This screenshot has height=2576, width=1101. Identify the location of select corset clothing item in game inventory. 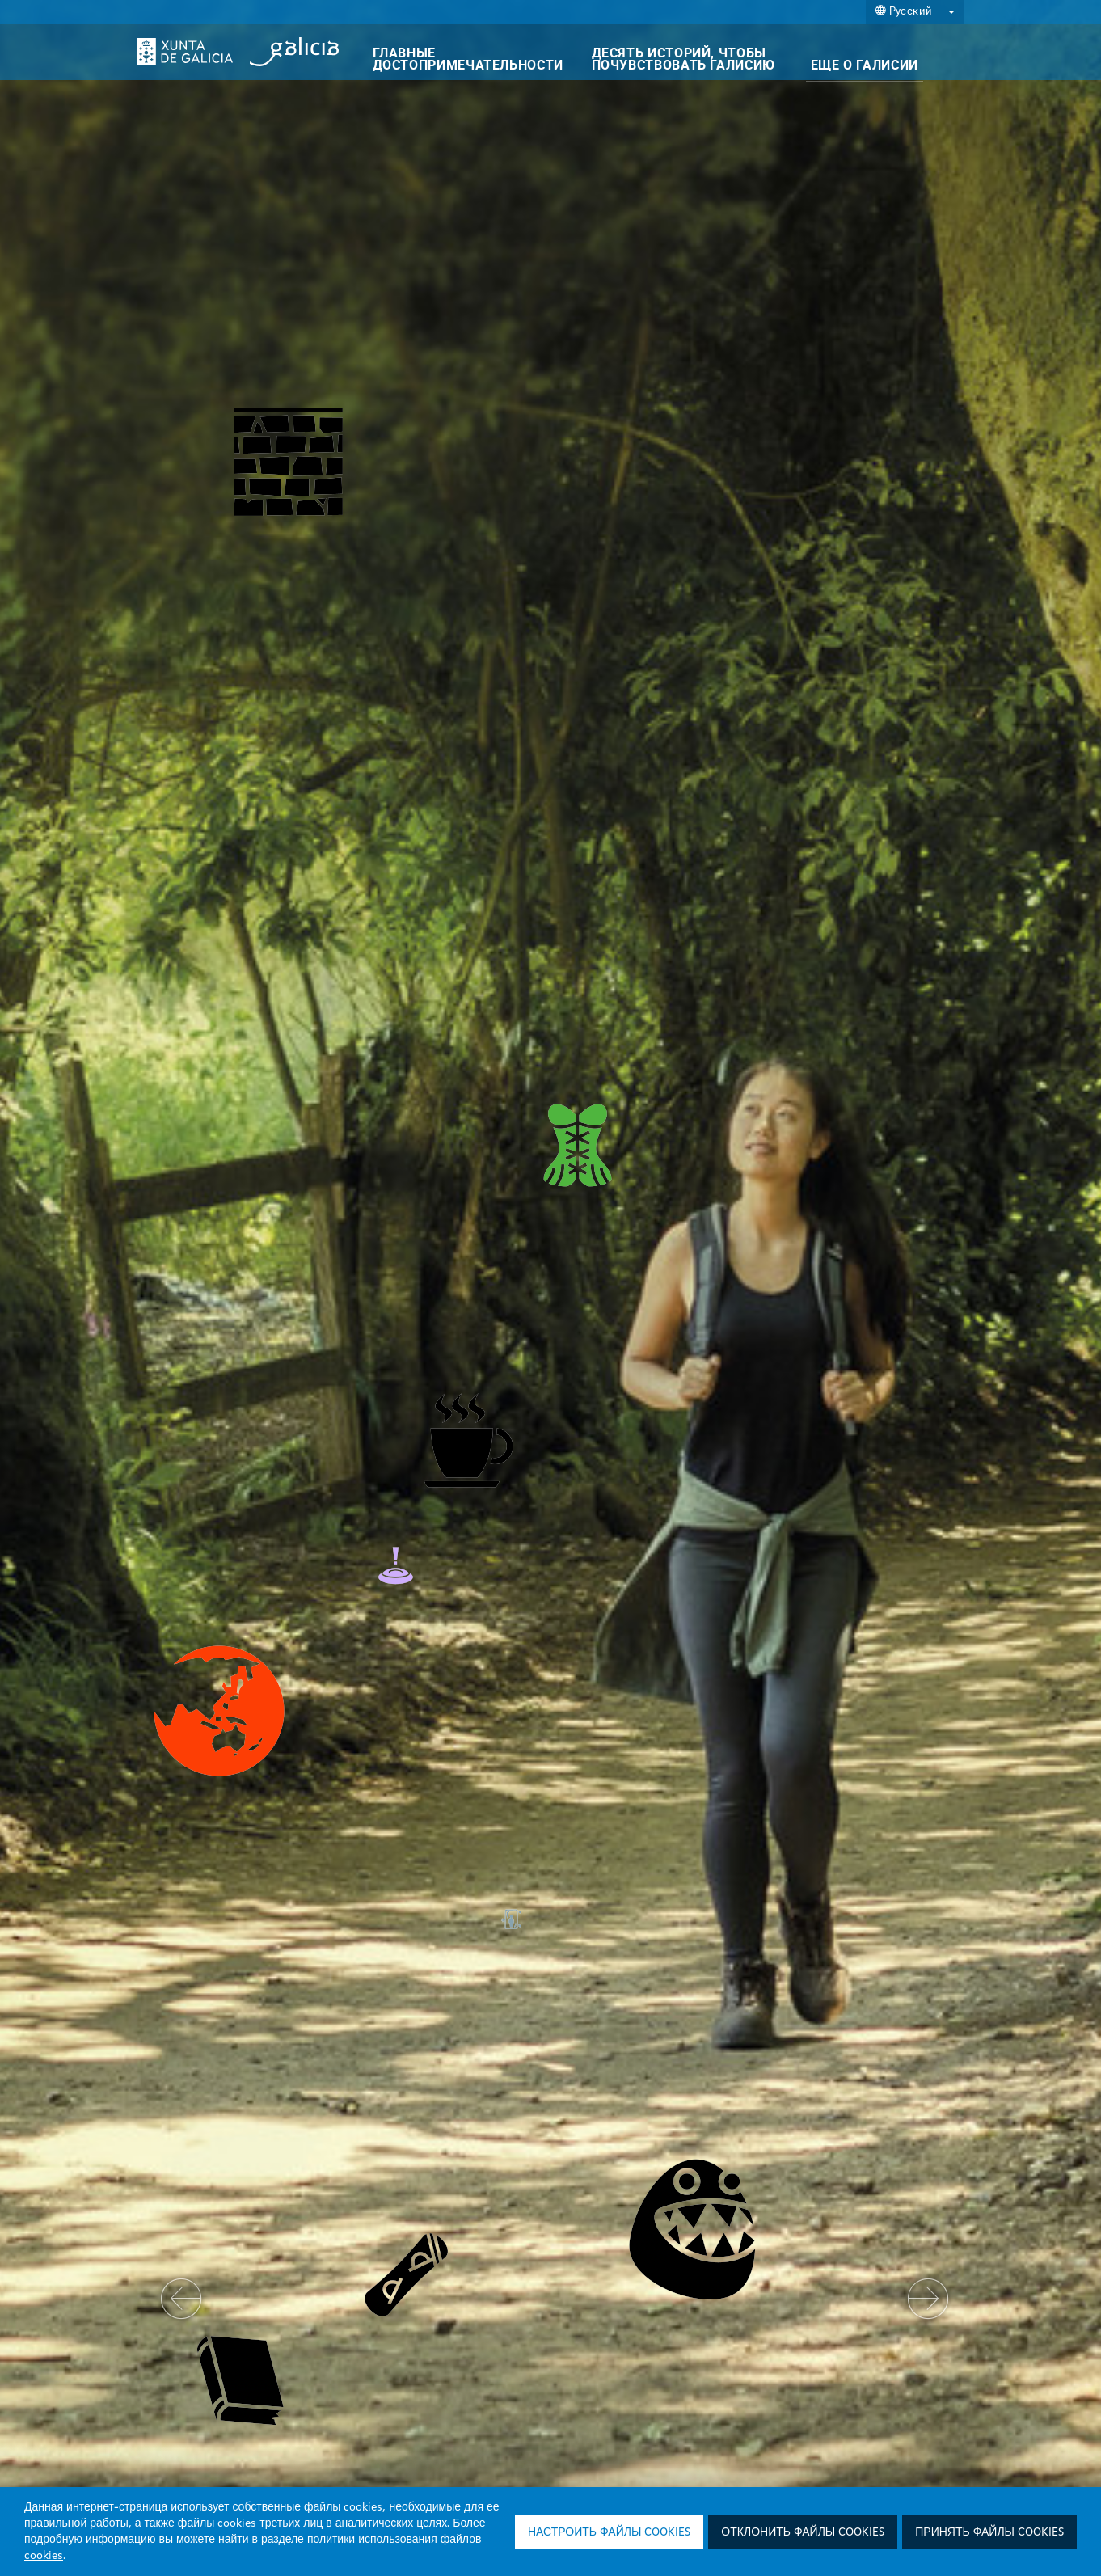
(577, 1143).